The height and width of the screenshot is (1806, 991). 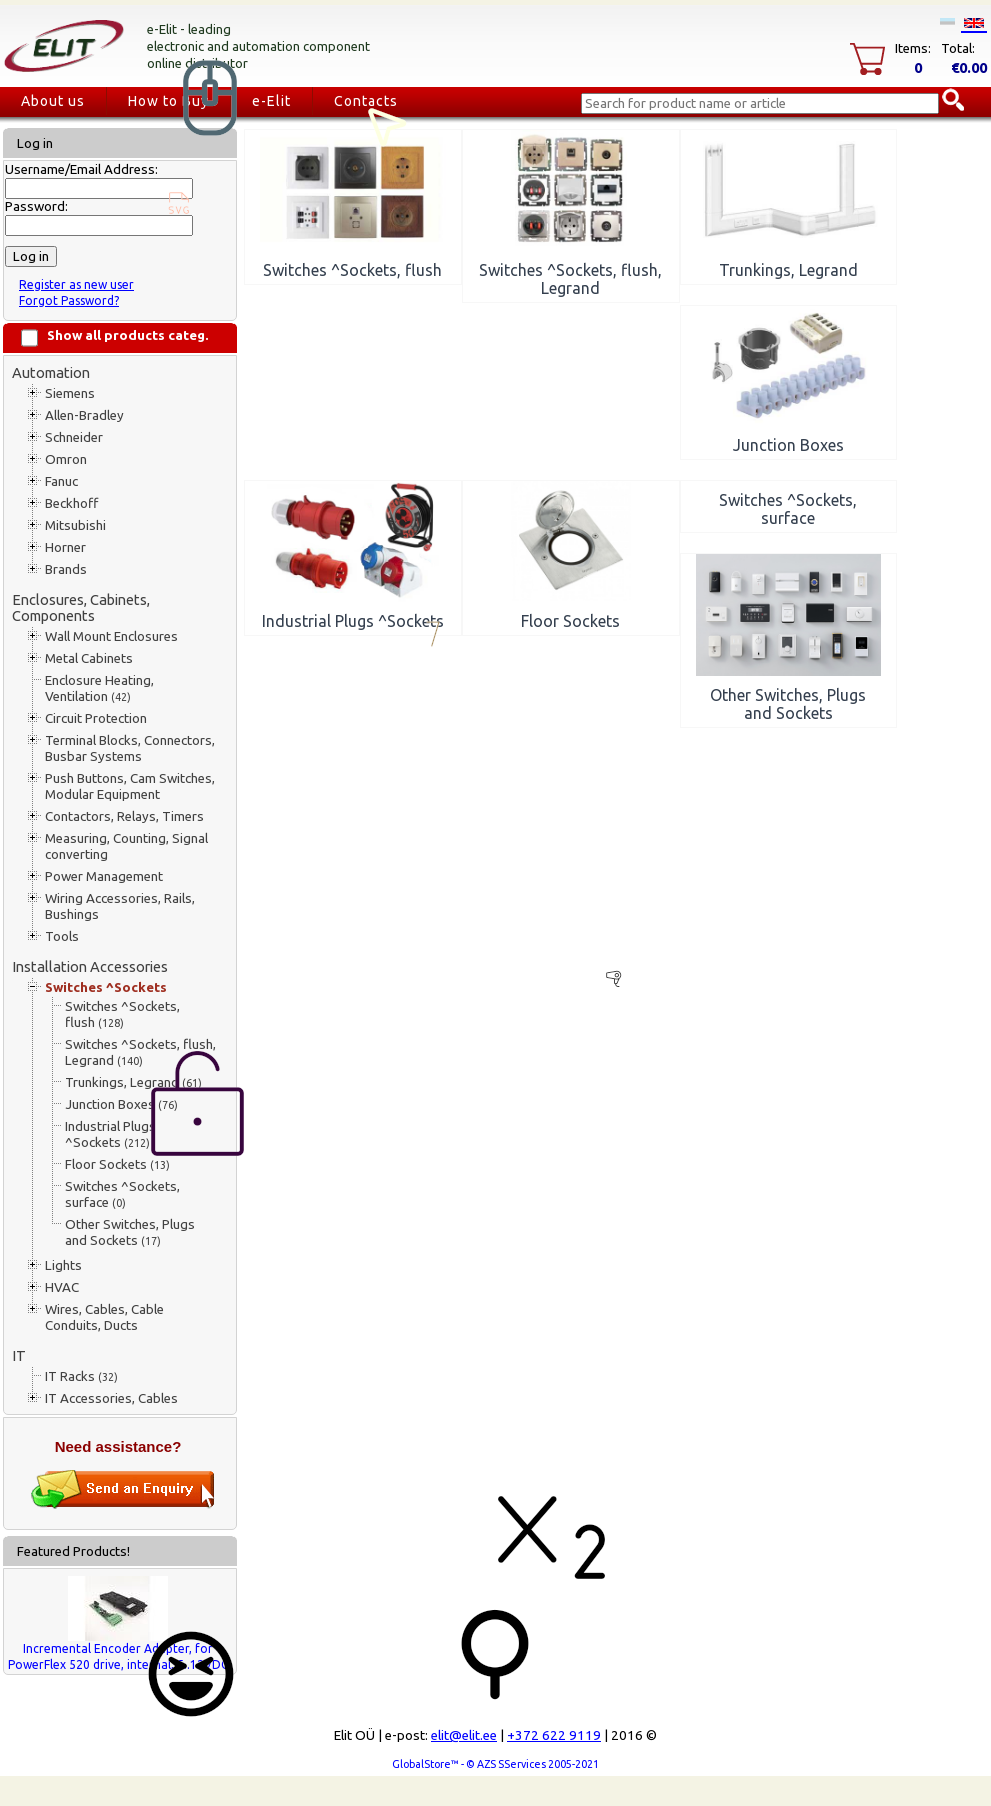 What do you see at coordinates (179, 204) in the screenshot?
I see `open an SVG file` at bounding box center [179, 204].